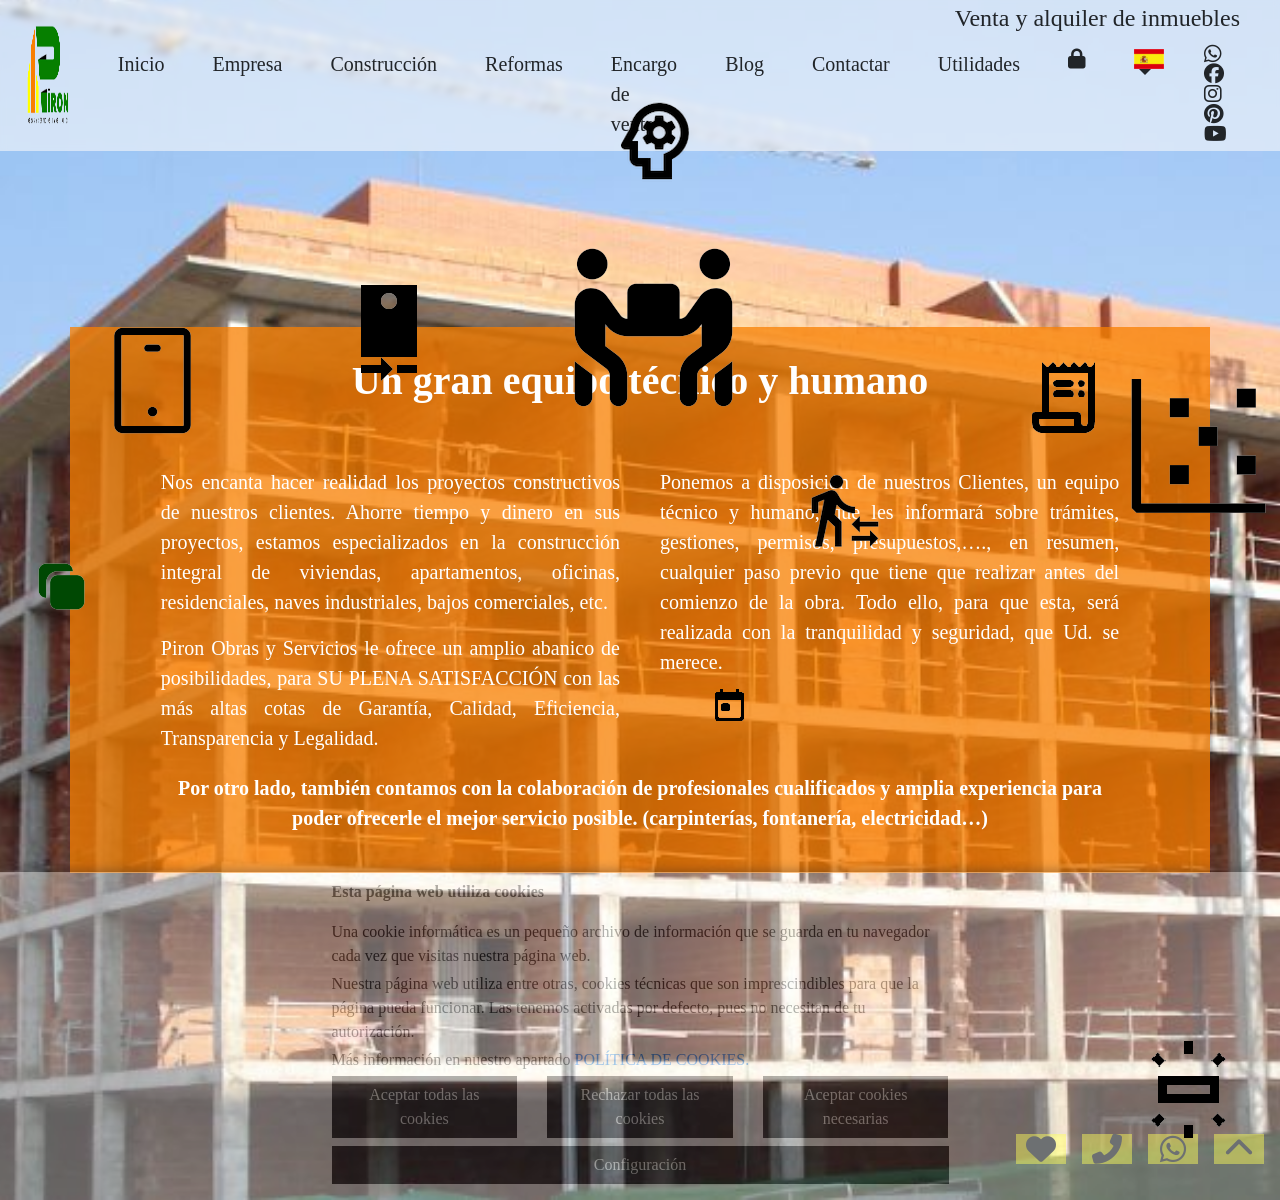 The height and width of the screenshot is (1200, 1280). What do you see at coordinates (729, 706) in the screenshot?
I see `view today's date or events` at bounding box center [729, 706].